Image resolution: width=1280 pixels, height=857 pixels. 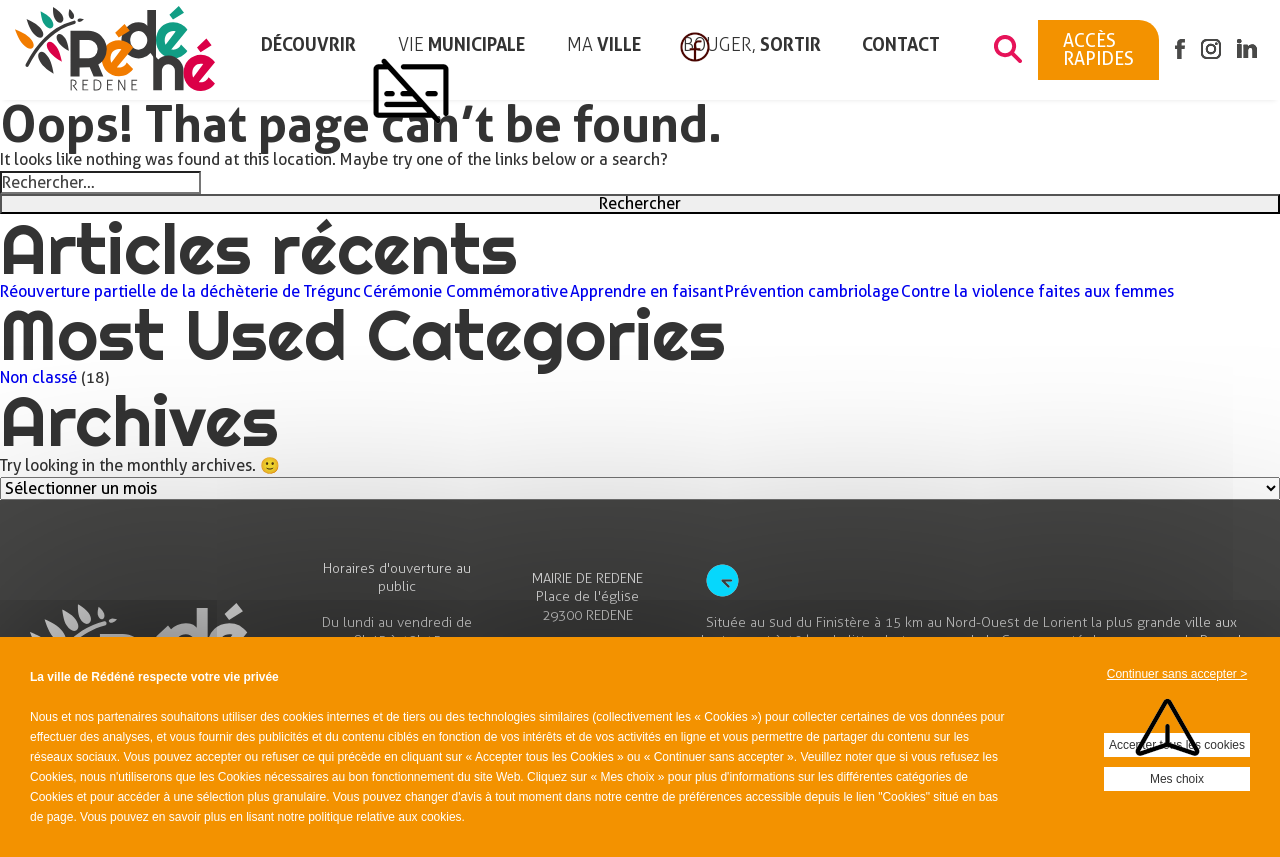 What do you see at coordinates (1167, 728) in the screenshot?
I see `send a message or email` at bounding box center [1167, 728].